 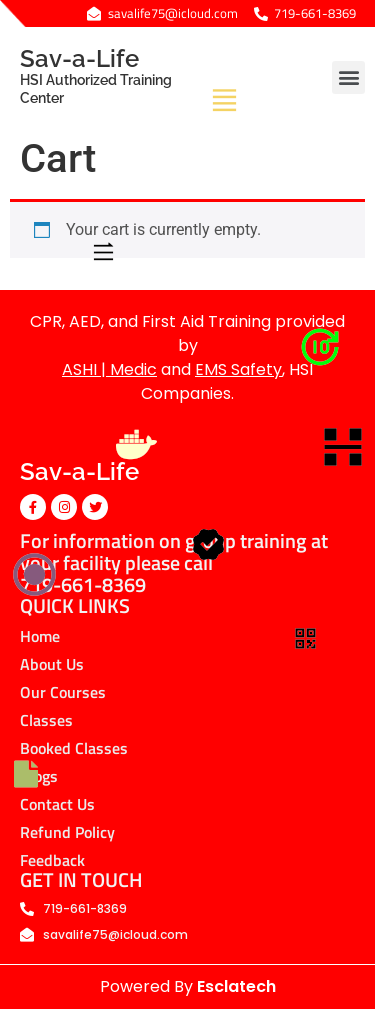 I want to click on scan a QR code, so click(x=343, y=447).